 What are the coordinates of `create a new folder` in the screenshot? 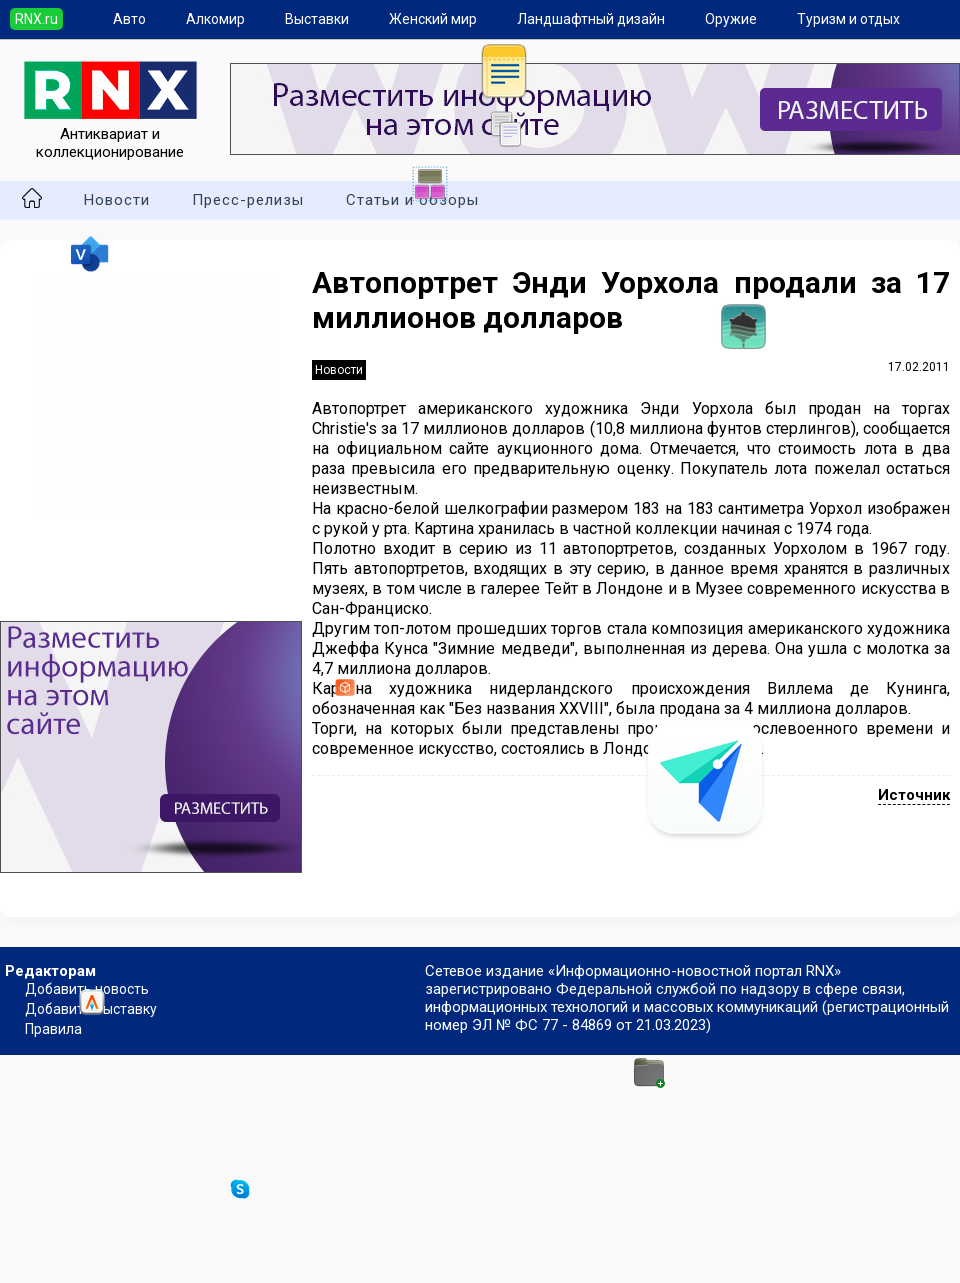 It's located at (649, 1072).